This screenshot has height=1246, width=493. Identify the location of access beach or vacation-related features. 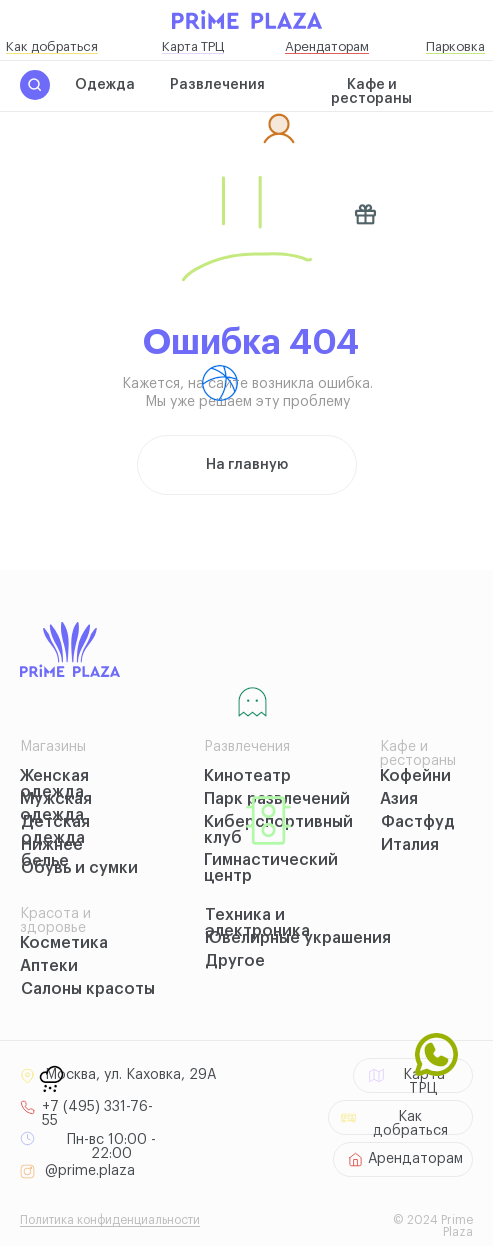
(220, 383).